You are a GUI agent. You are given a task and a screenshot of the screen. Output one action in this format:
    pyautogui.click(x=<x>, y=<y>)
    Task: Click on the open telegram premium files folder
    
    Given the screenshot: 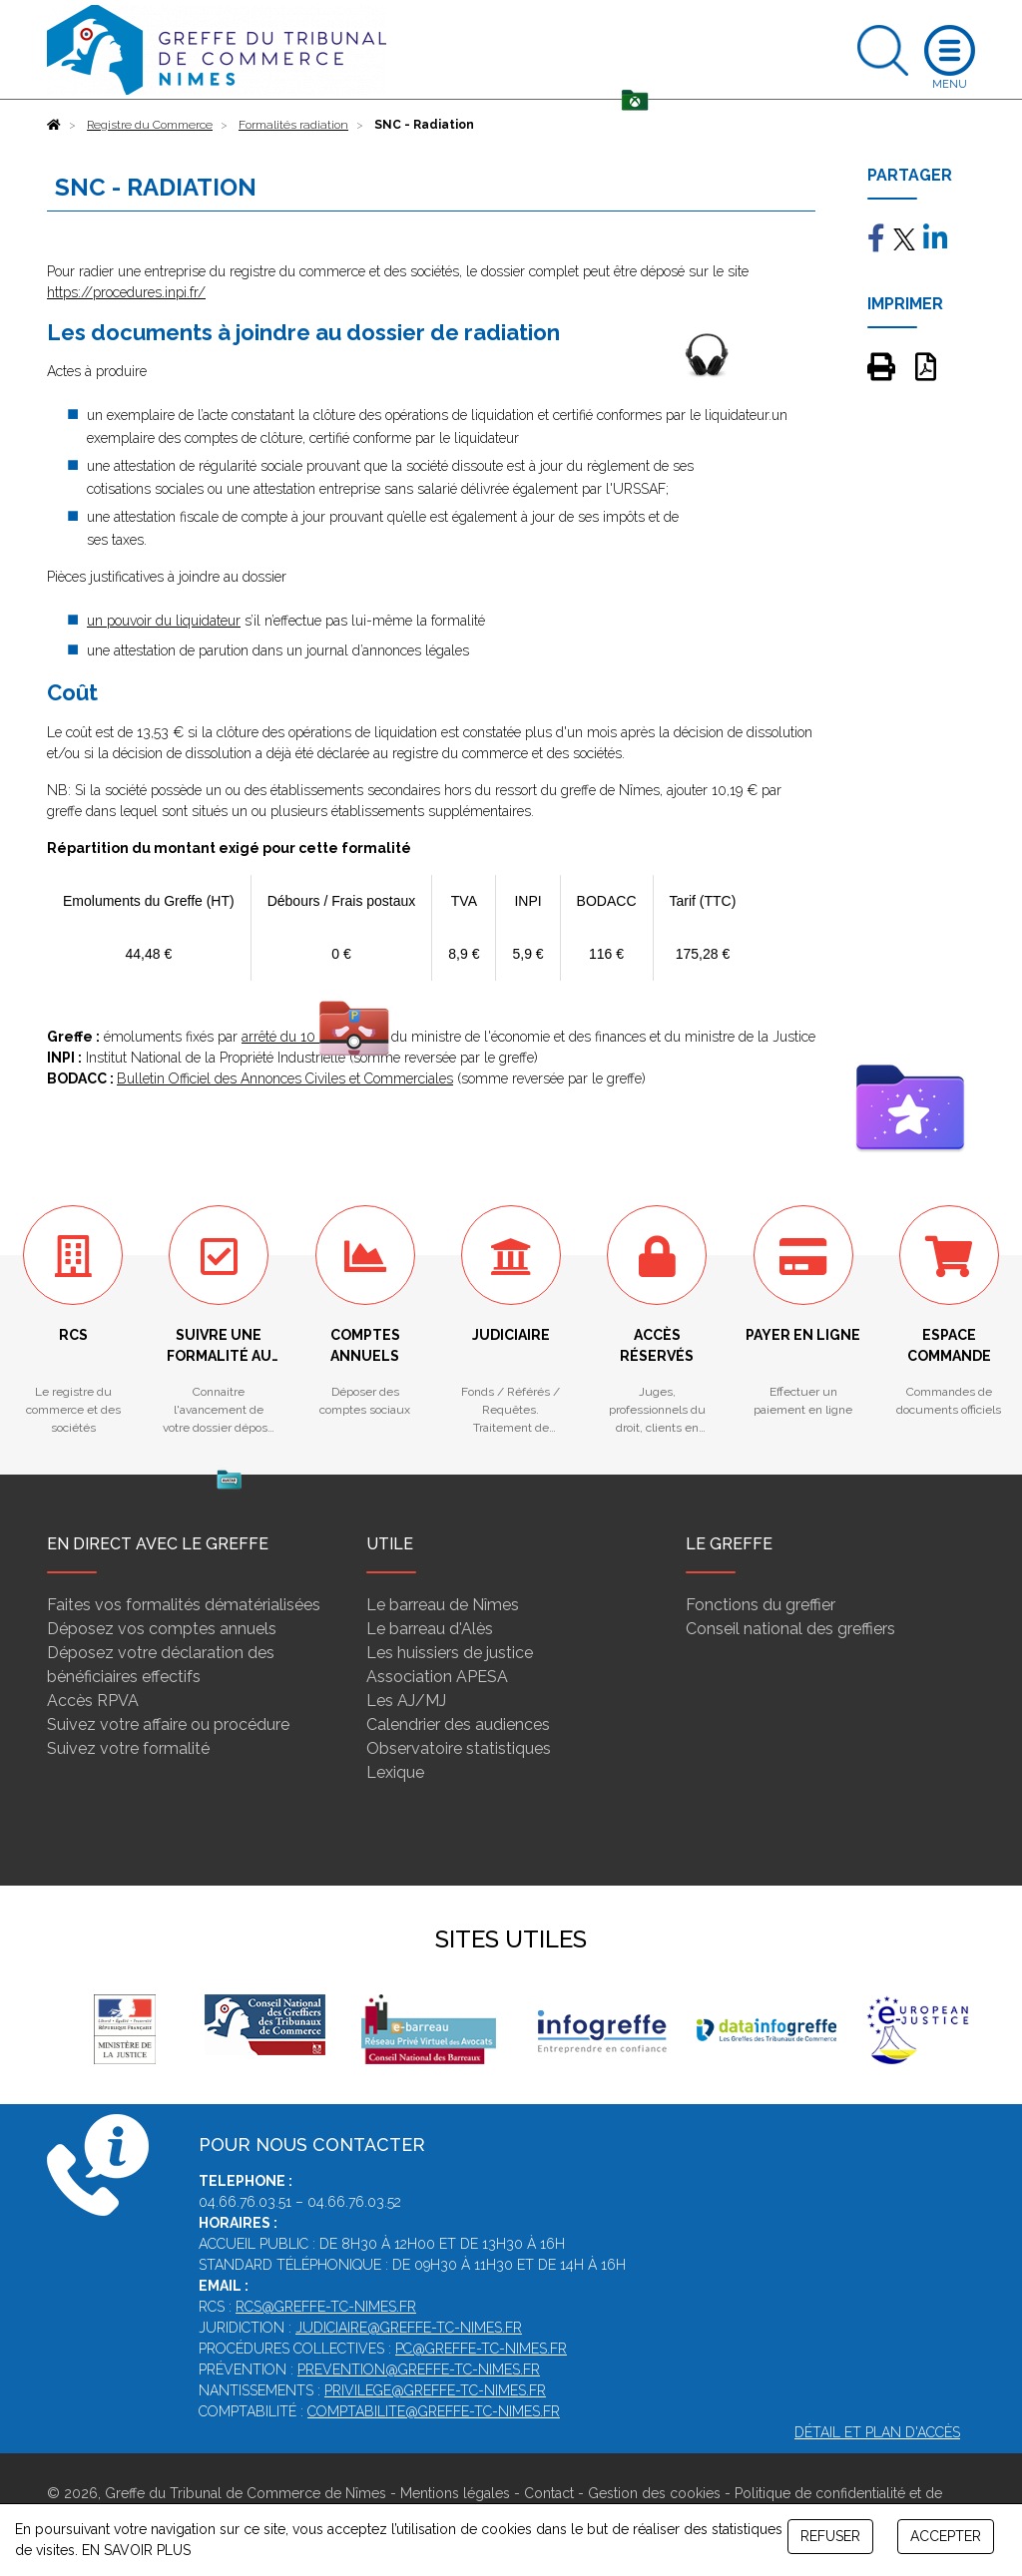 What is the action you would take?
    pyautogui.click(x=909, y=1109)
    